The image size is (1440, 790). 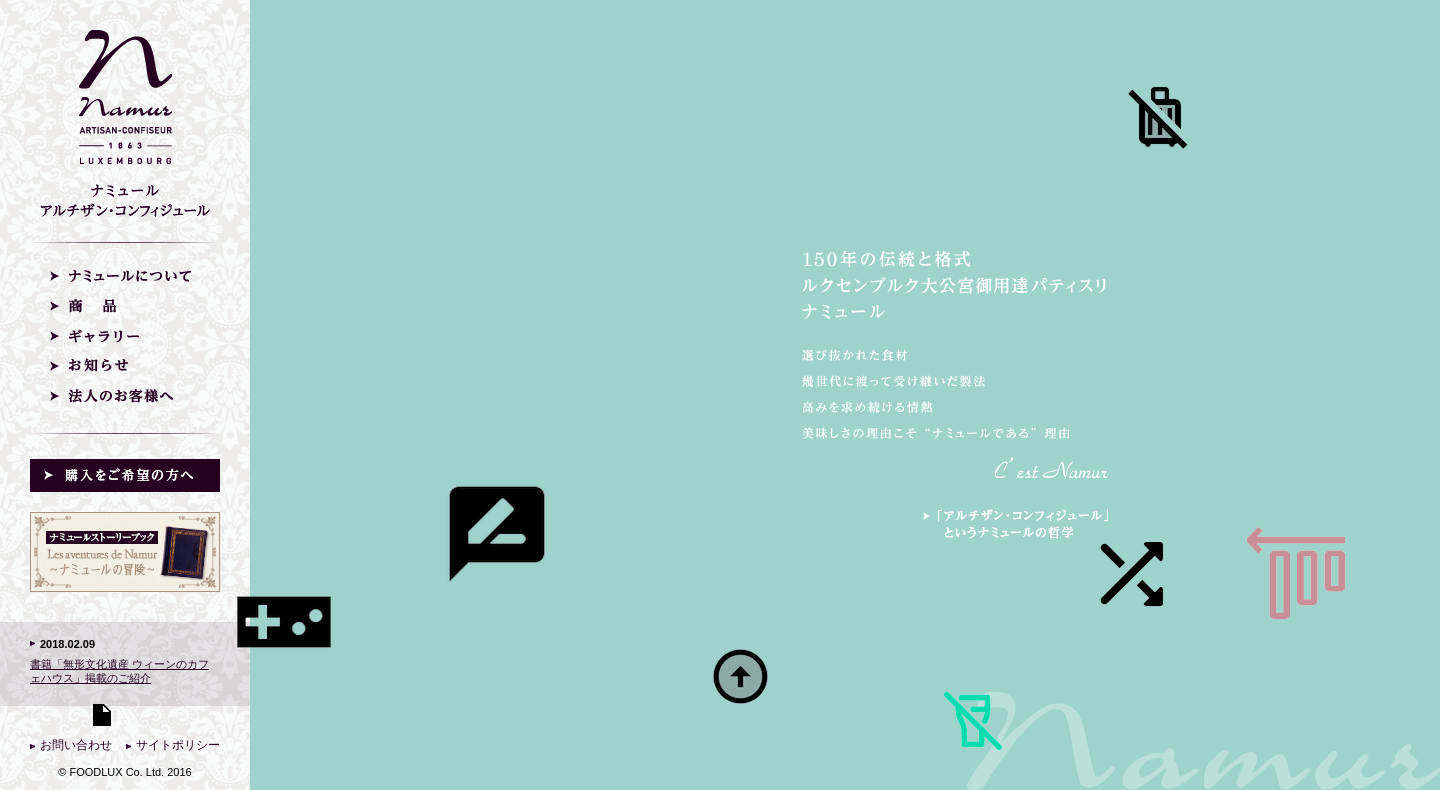 What do you see at coordinates (740, 676) in the screenshot?
I see `upload a file or content` at bounding box center [740, 676].